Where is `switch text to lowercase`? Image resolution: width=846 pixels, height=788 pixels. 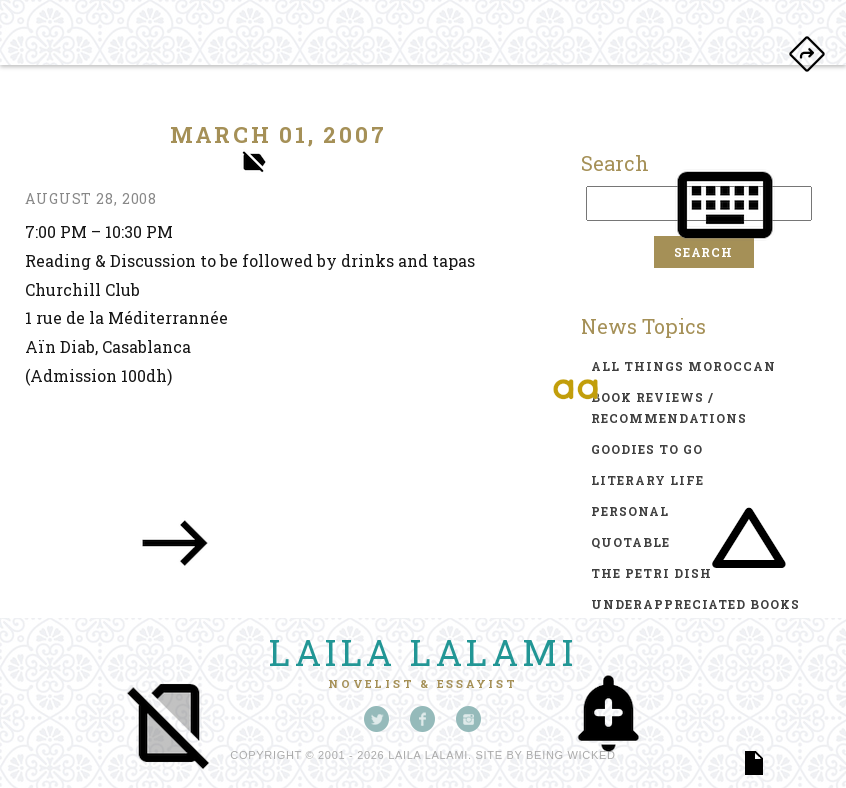
switch text to lowercase is located at coordinates (575, 381).